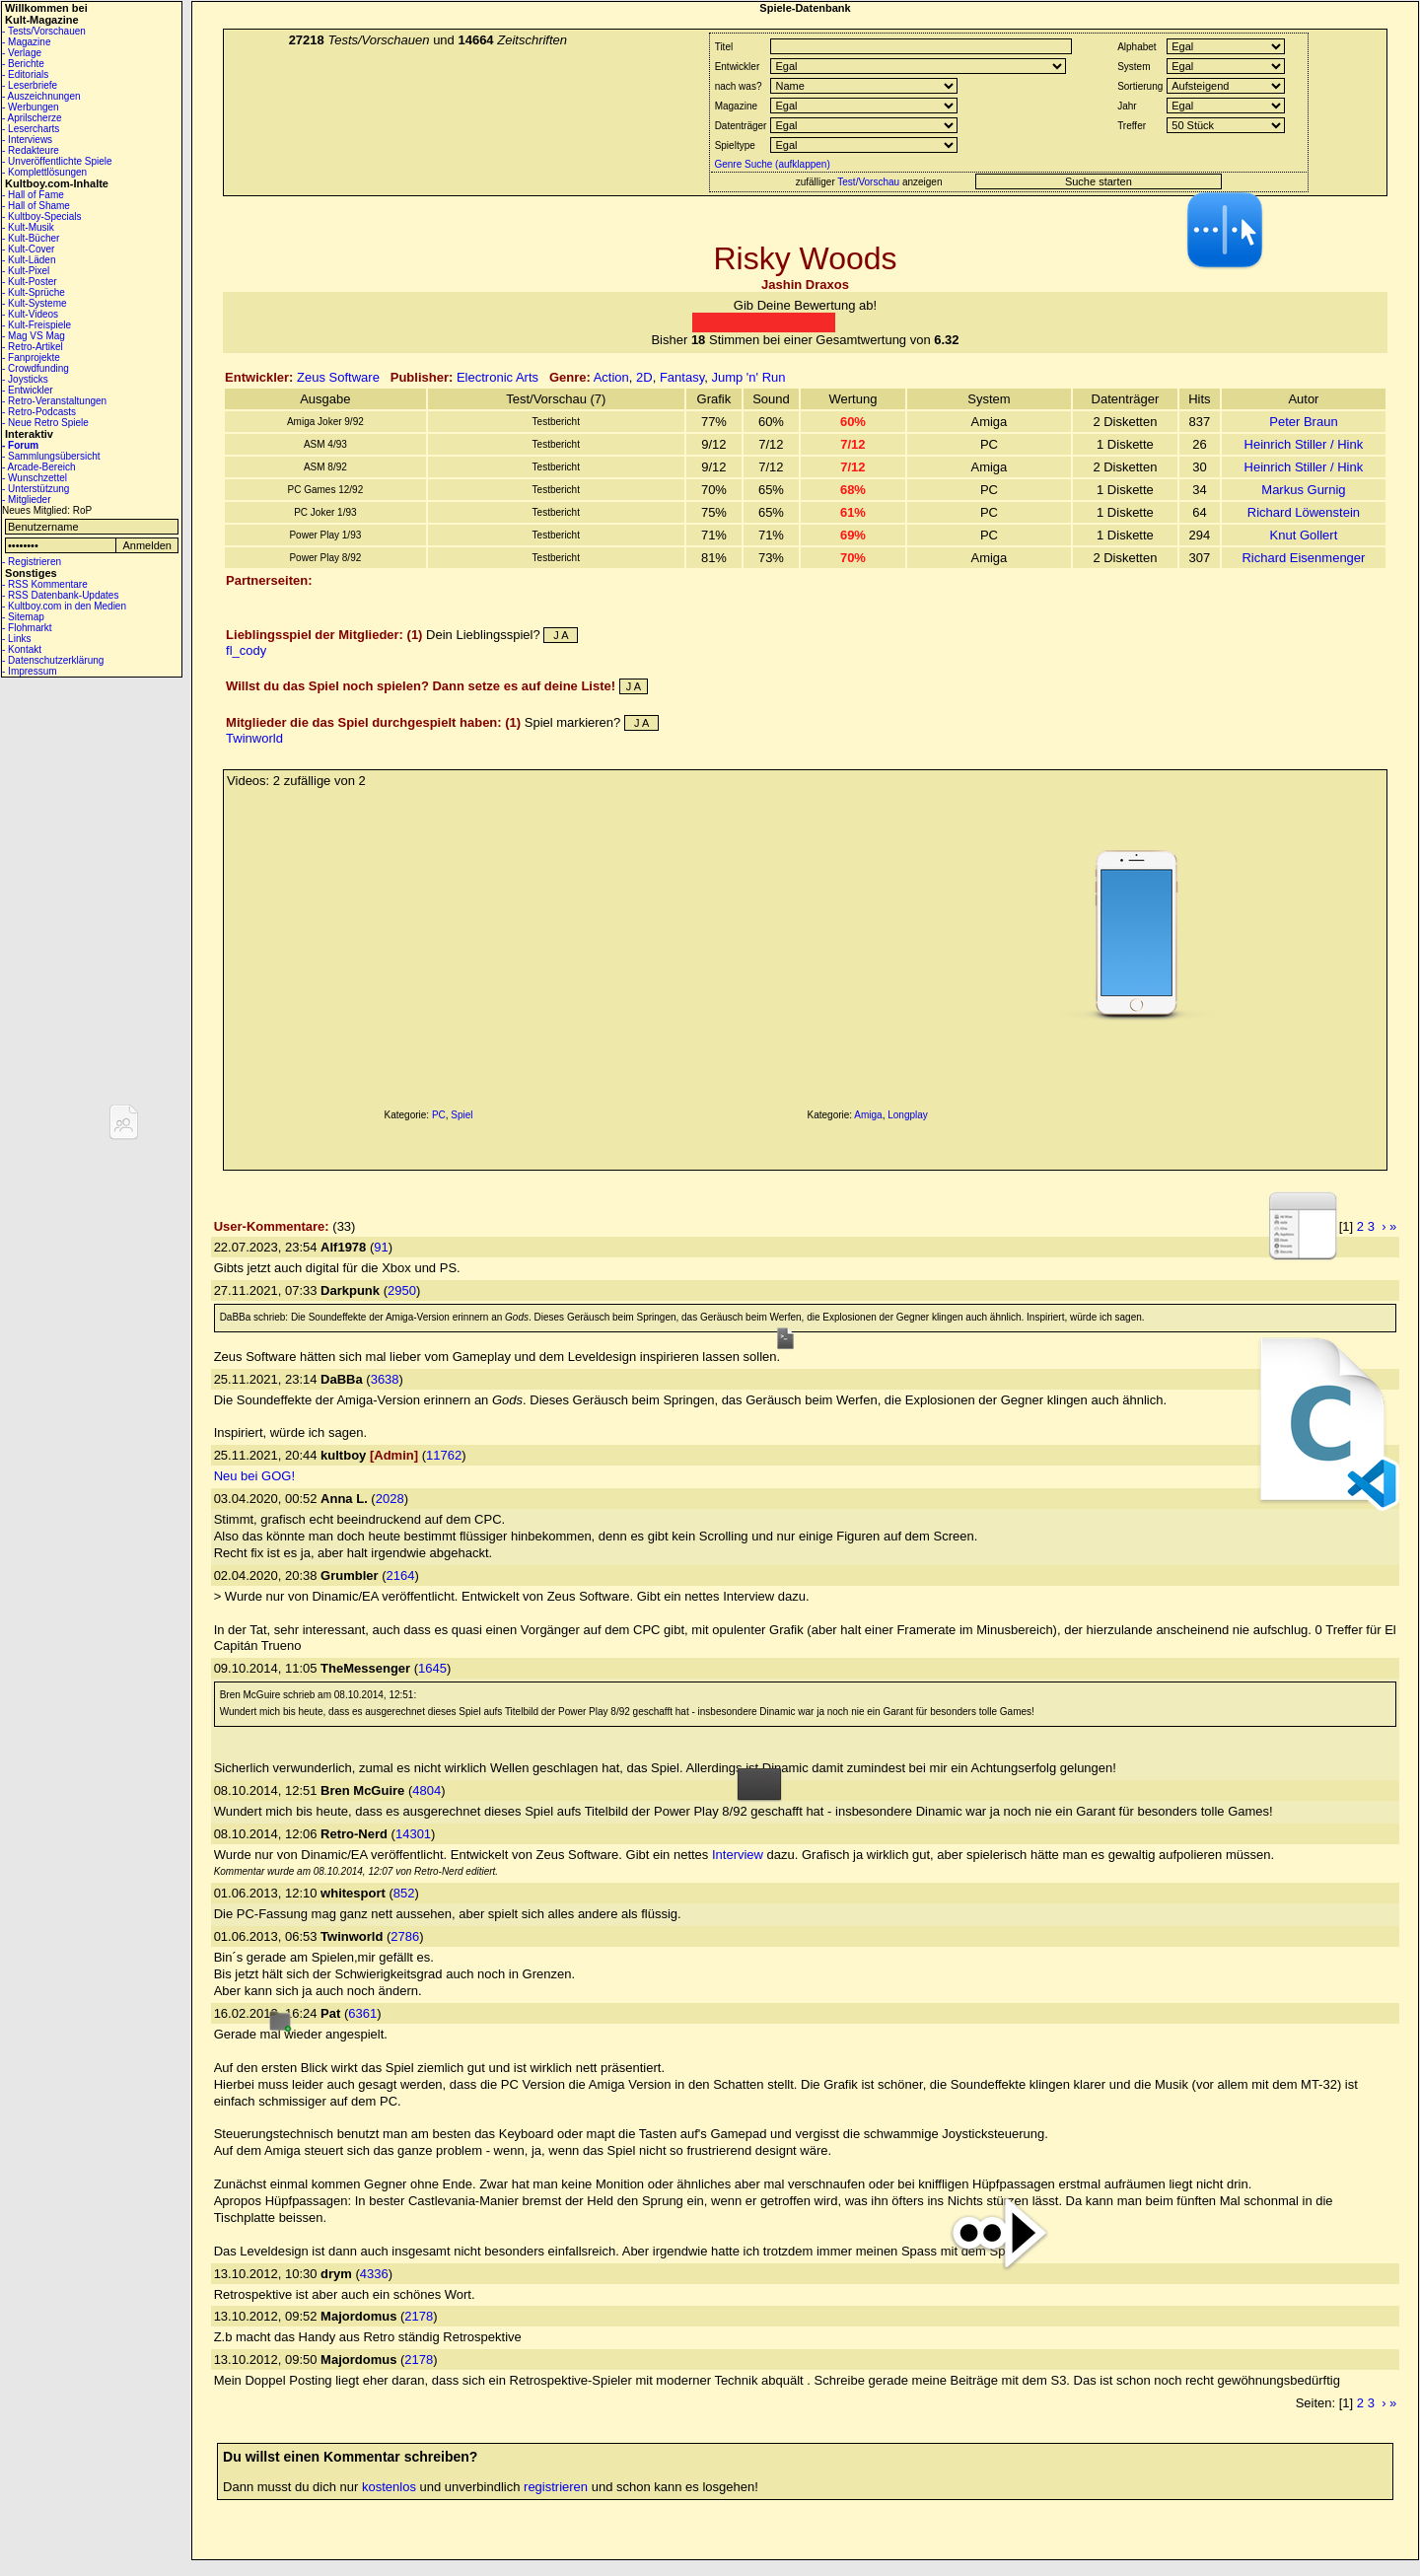 The width and height of the screenshot is (1420, 2576). I want to click on create a new folder, so click(280, 2021).